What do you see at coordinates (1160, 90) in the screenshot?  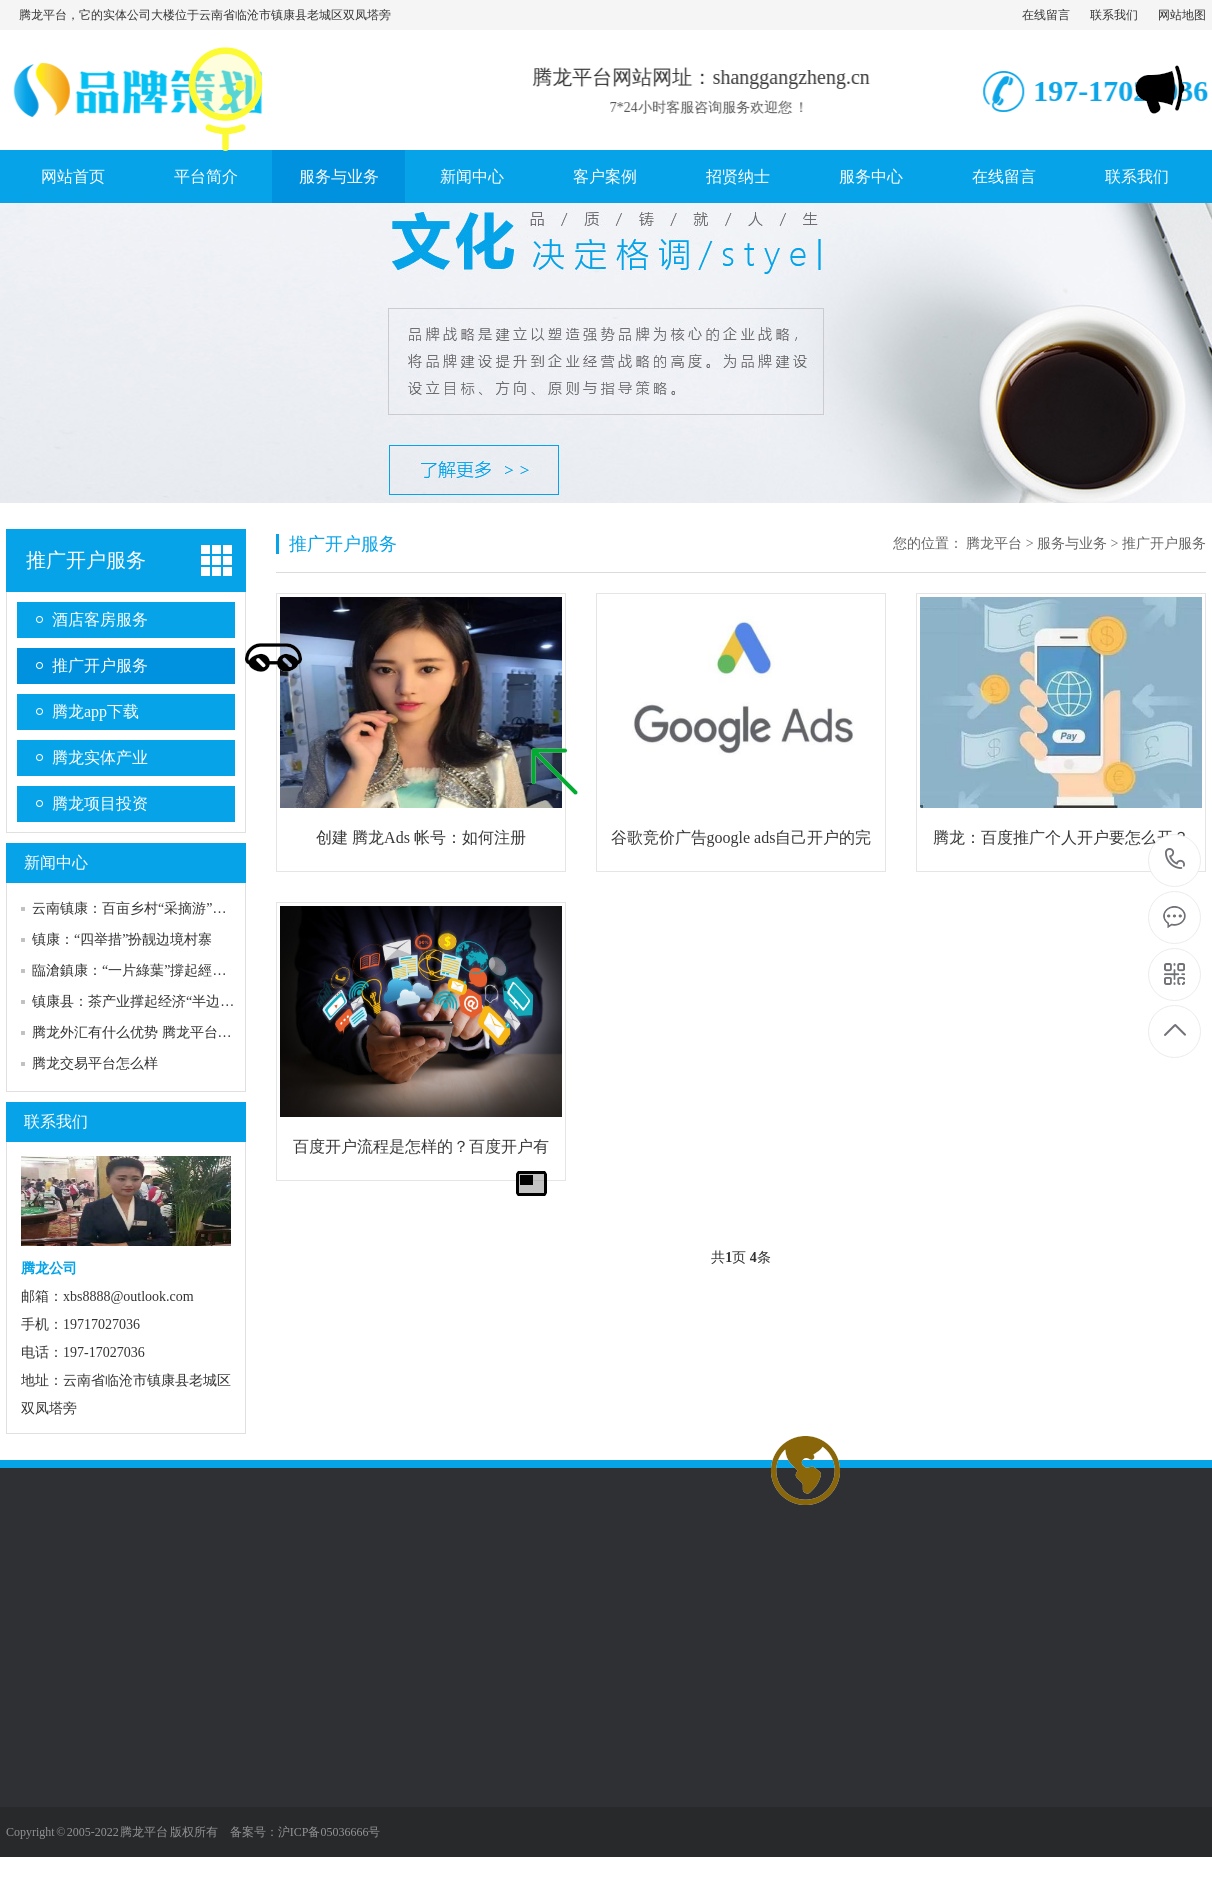 I see `make an announcement` at bounding box center [1160, 90].